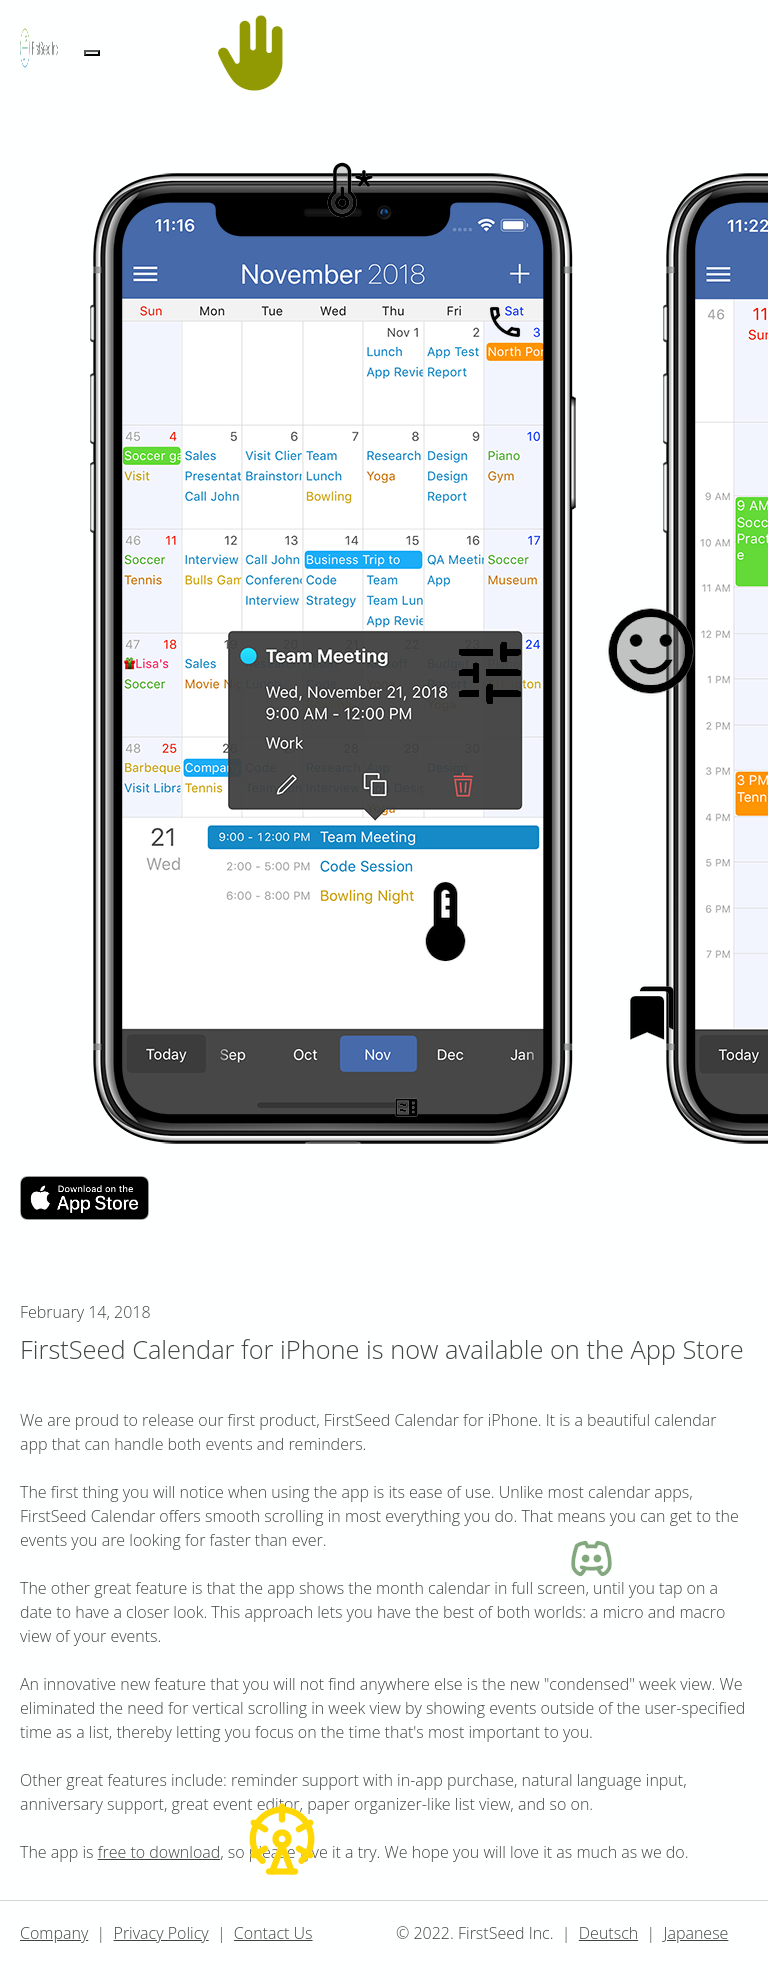 This screenshot has height=1981, width=768. Describe the element at coordinates (445, 921) in the screenshot. I see `adjust temperature settings` at that location.